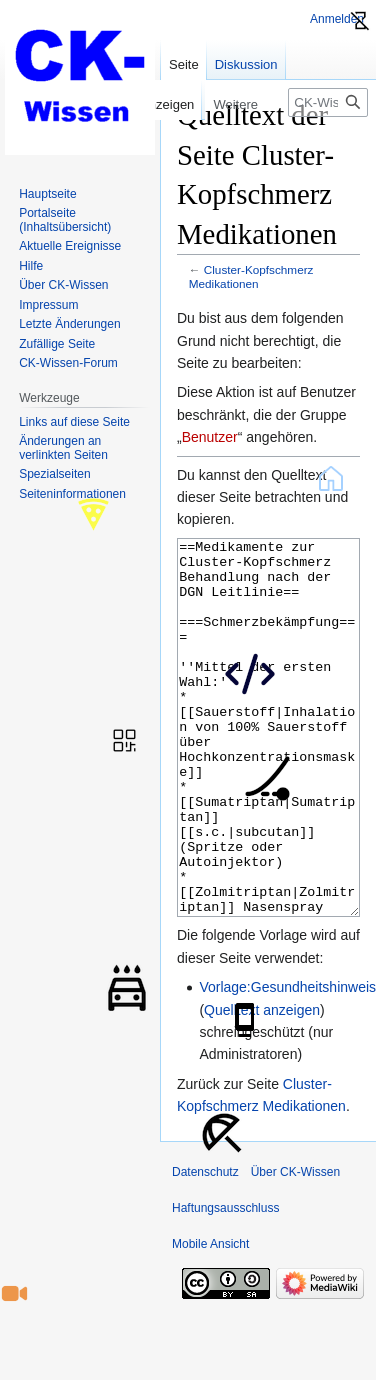 This screenshot has height=1380, width=376. Describe the element at coordinates (360, 20) in the screenshot. I see `timer or countdown feature disabled` at that location.